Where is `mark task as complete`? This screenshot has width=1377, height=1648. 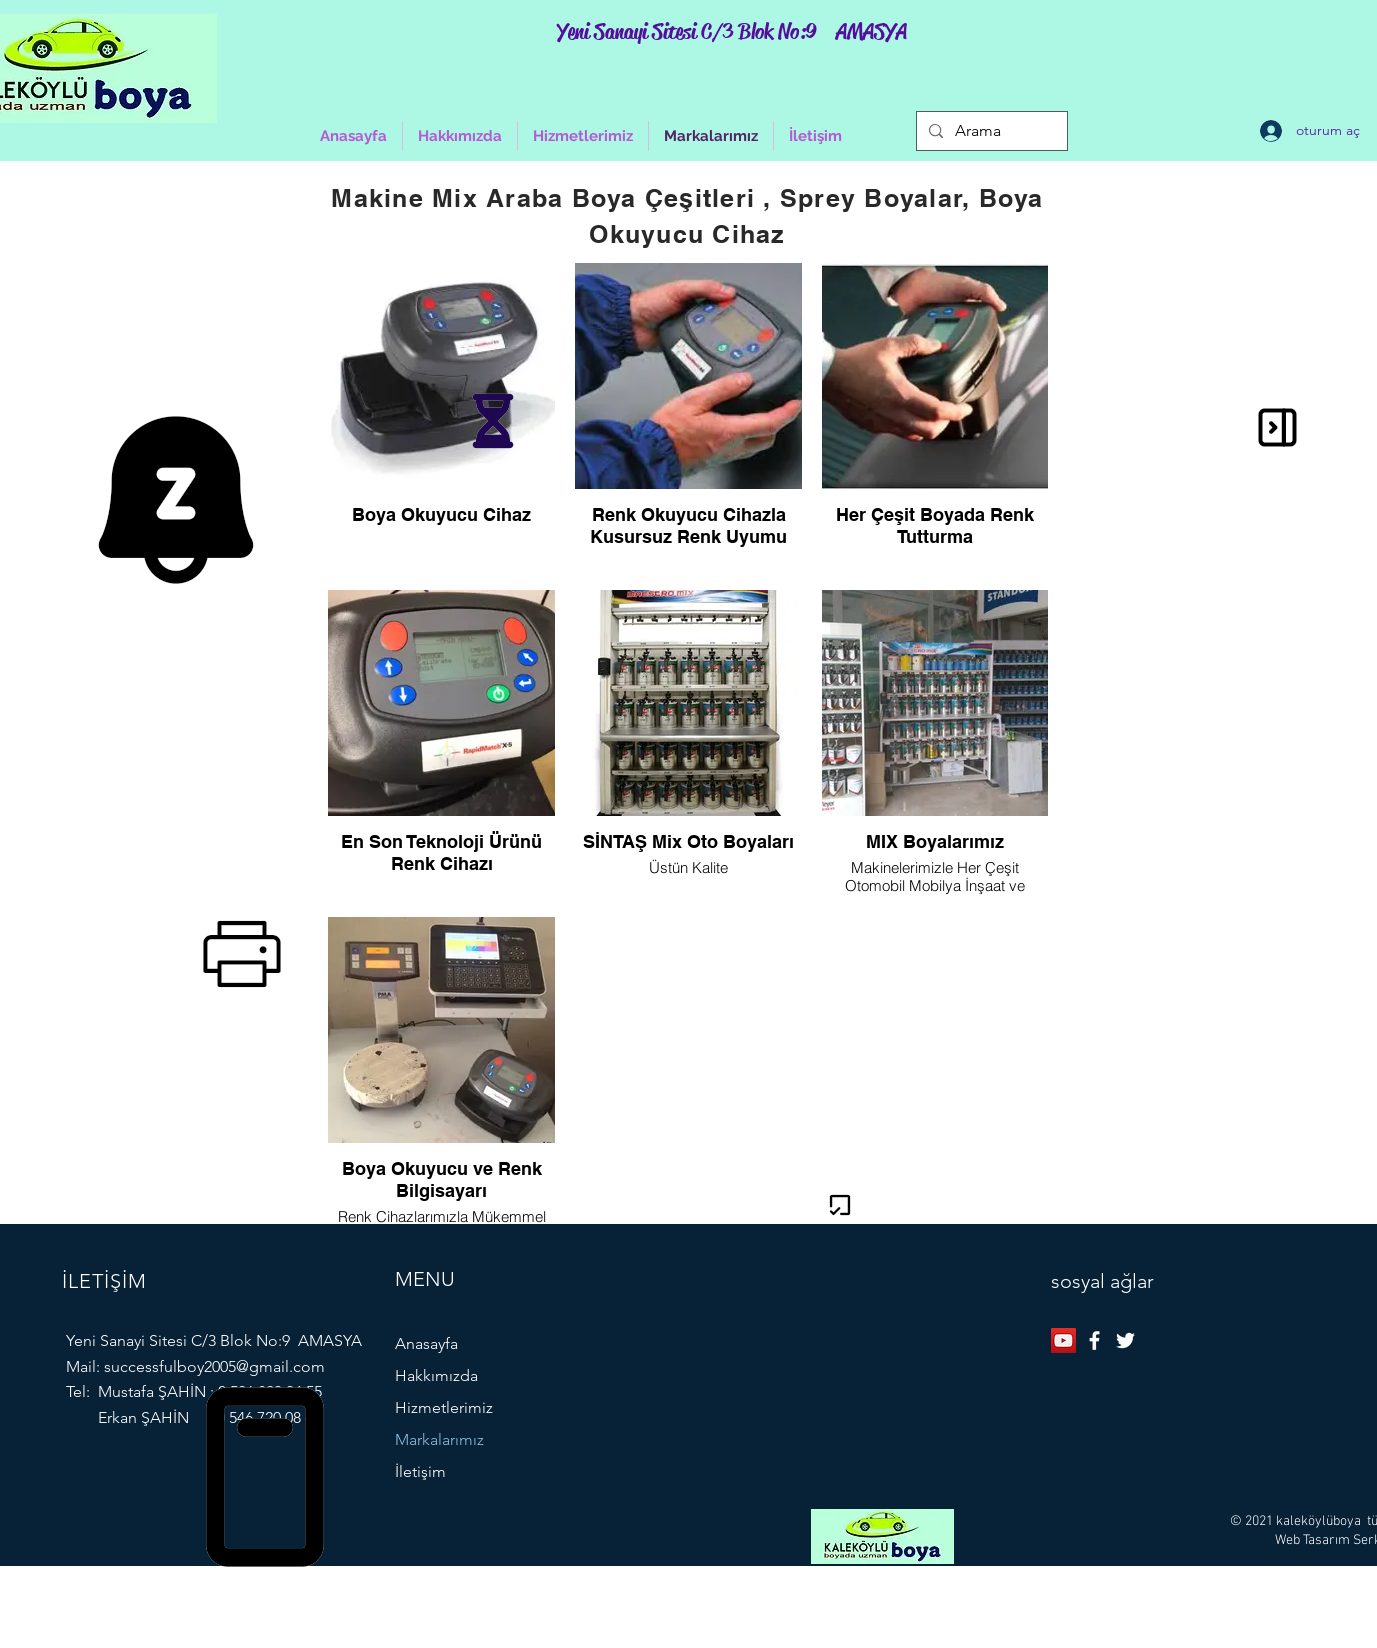
mark task as complete is located at coordinates (840, 1205).